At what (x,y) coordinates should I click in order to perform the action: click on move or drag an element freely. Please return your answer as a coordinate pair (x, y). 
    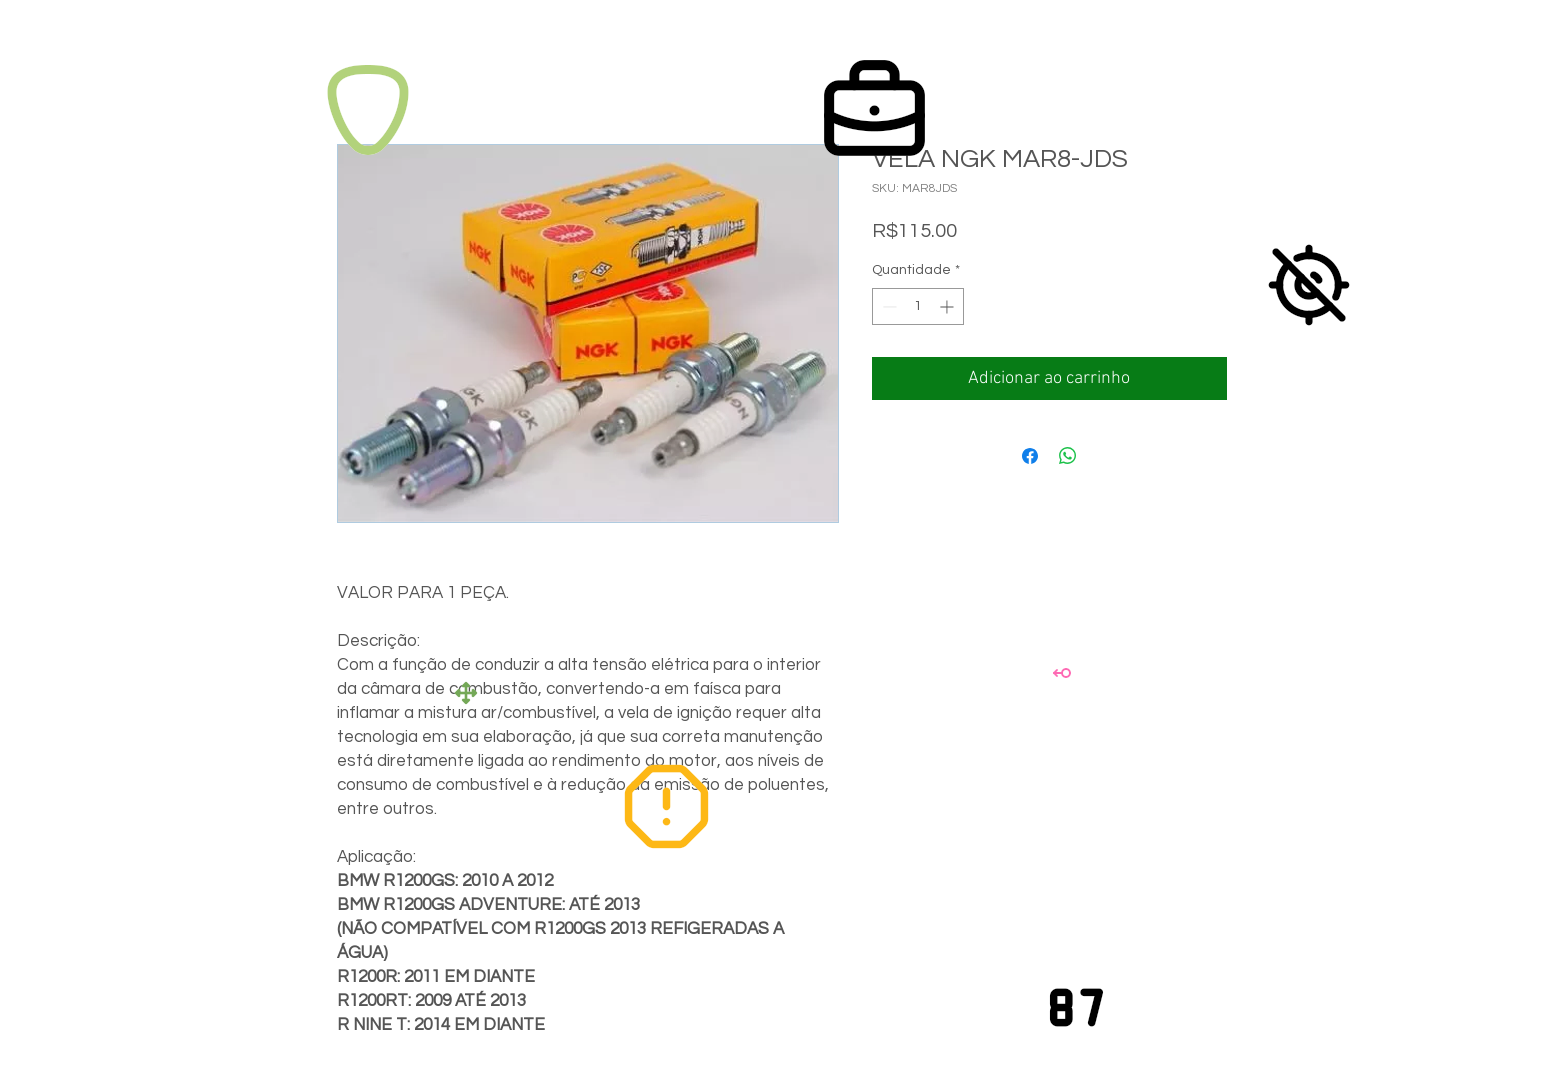
    Looking at the image, I should click on (466, 693).